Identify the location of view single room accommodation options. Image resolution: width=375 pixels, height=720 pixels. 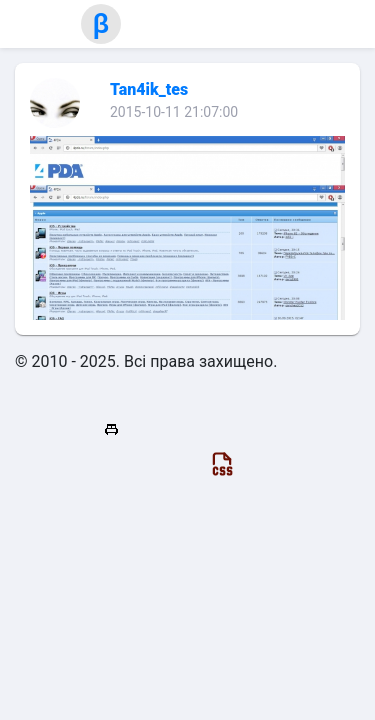
(111, 429).